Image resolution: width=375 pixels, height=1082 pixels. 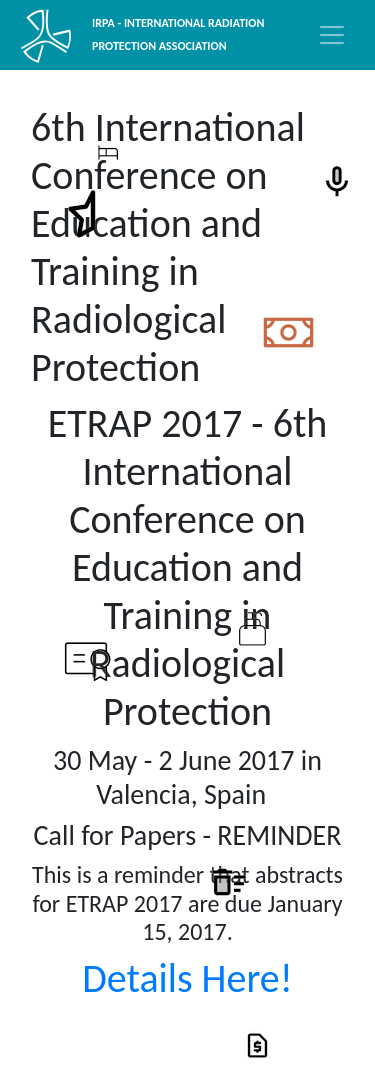 What do you see at coordinates (93, 215) in the screenshot?
I see `indicates a partial or half-star rating` at bounding box center [93, 215].